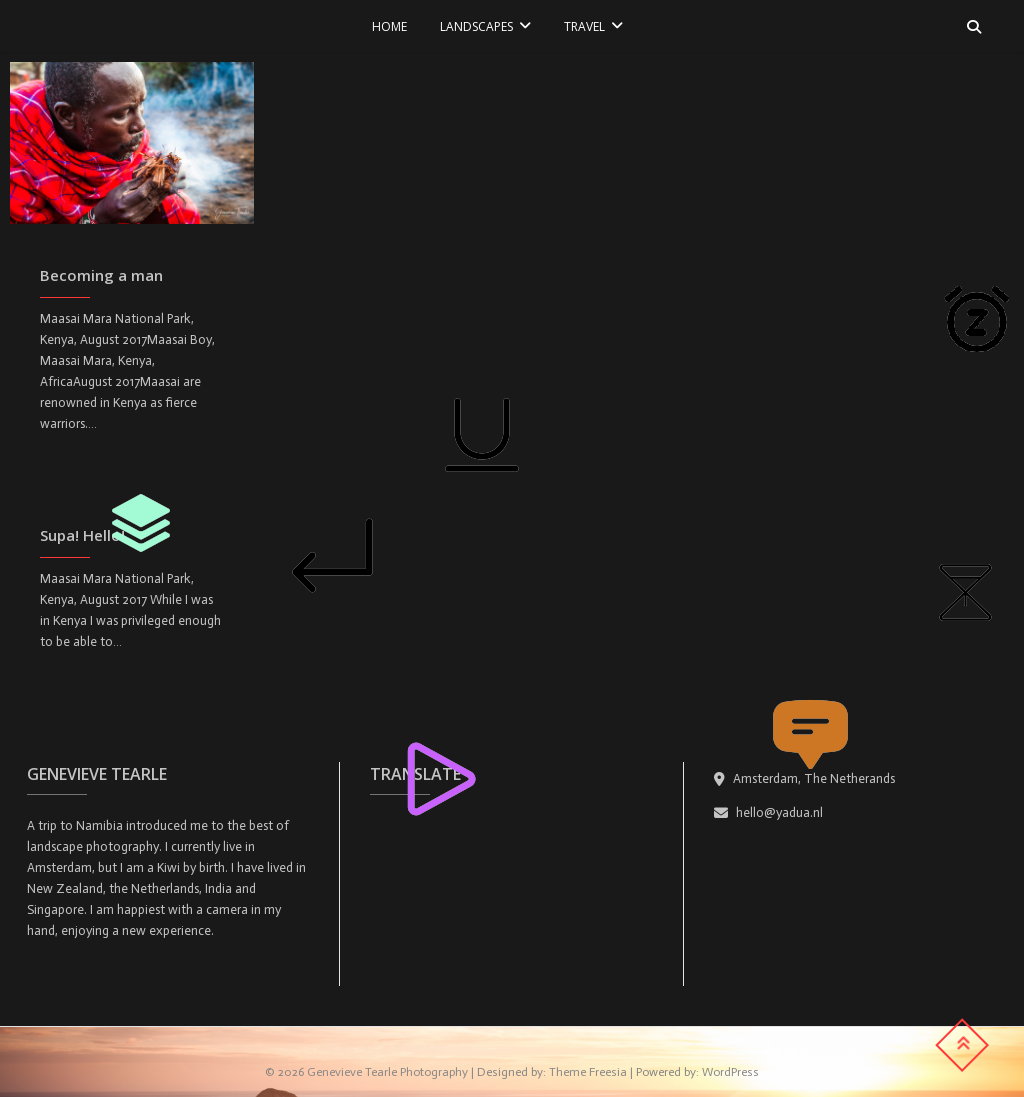 Image resolution: width=1024 pixels, height=1097 pixels. I want to click on return or go back to previous item, so click(332, 555).